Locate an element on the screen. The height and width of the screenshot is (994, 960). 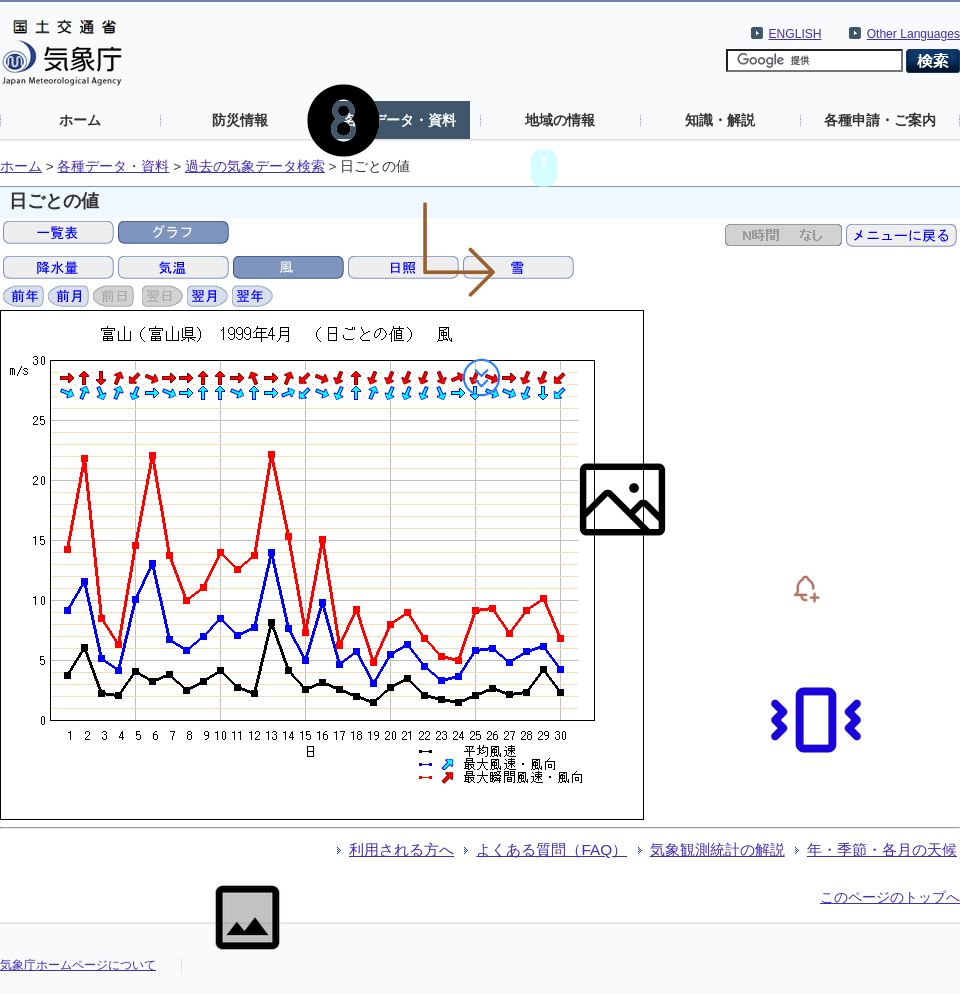
view image or photo is located at coordinates (247, 917).